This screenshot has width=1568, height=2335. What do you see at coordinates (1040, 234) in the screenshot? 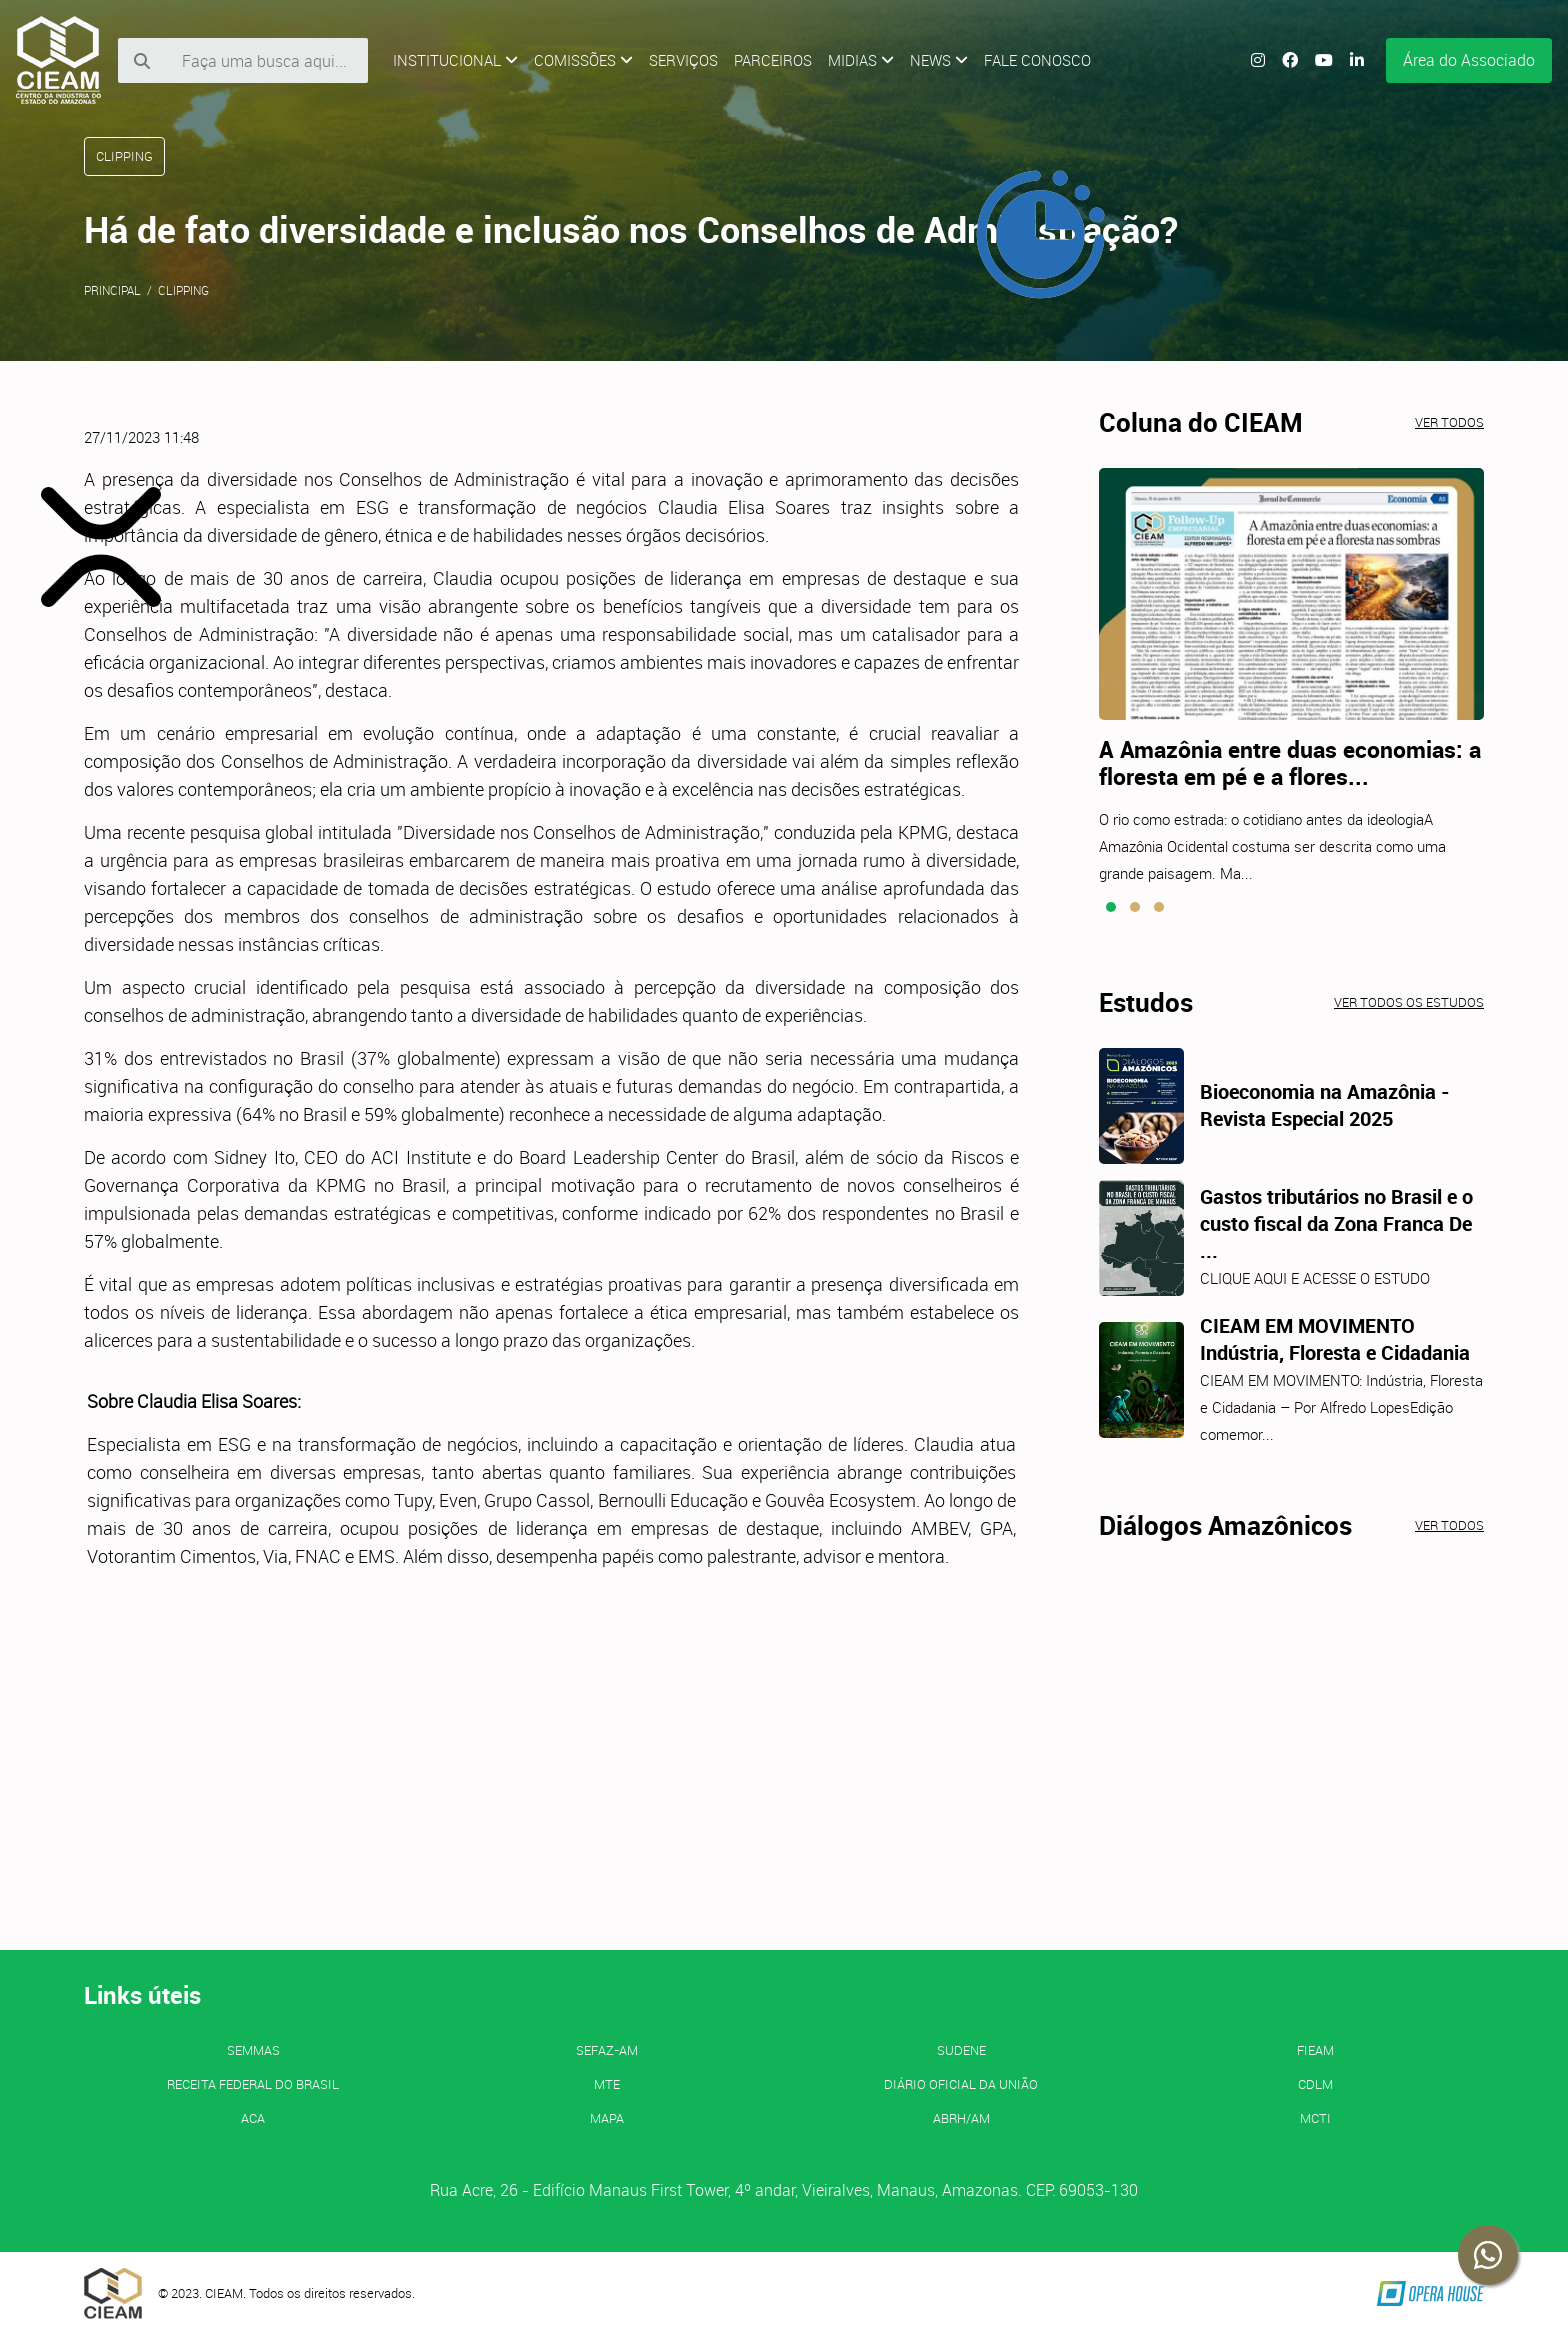
I see `view countdown timer` at bounding box center [1040, 234].